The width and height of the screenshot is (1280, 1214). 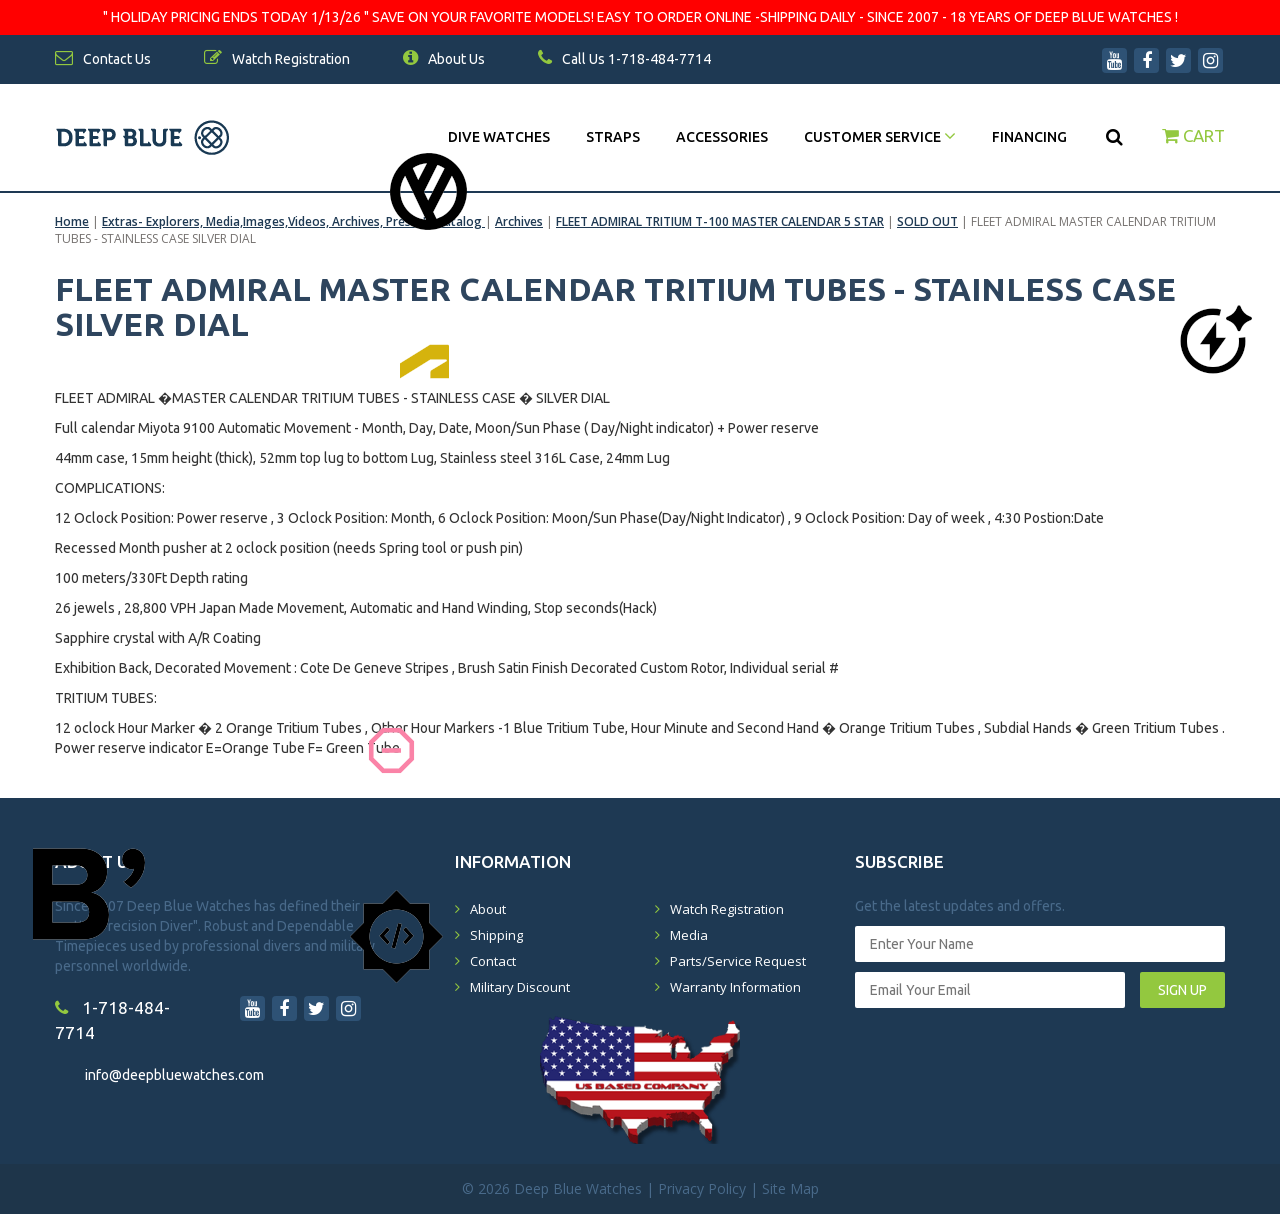 I want to click on google summer of code program logo, so click(x=396, y=936).